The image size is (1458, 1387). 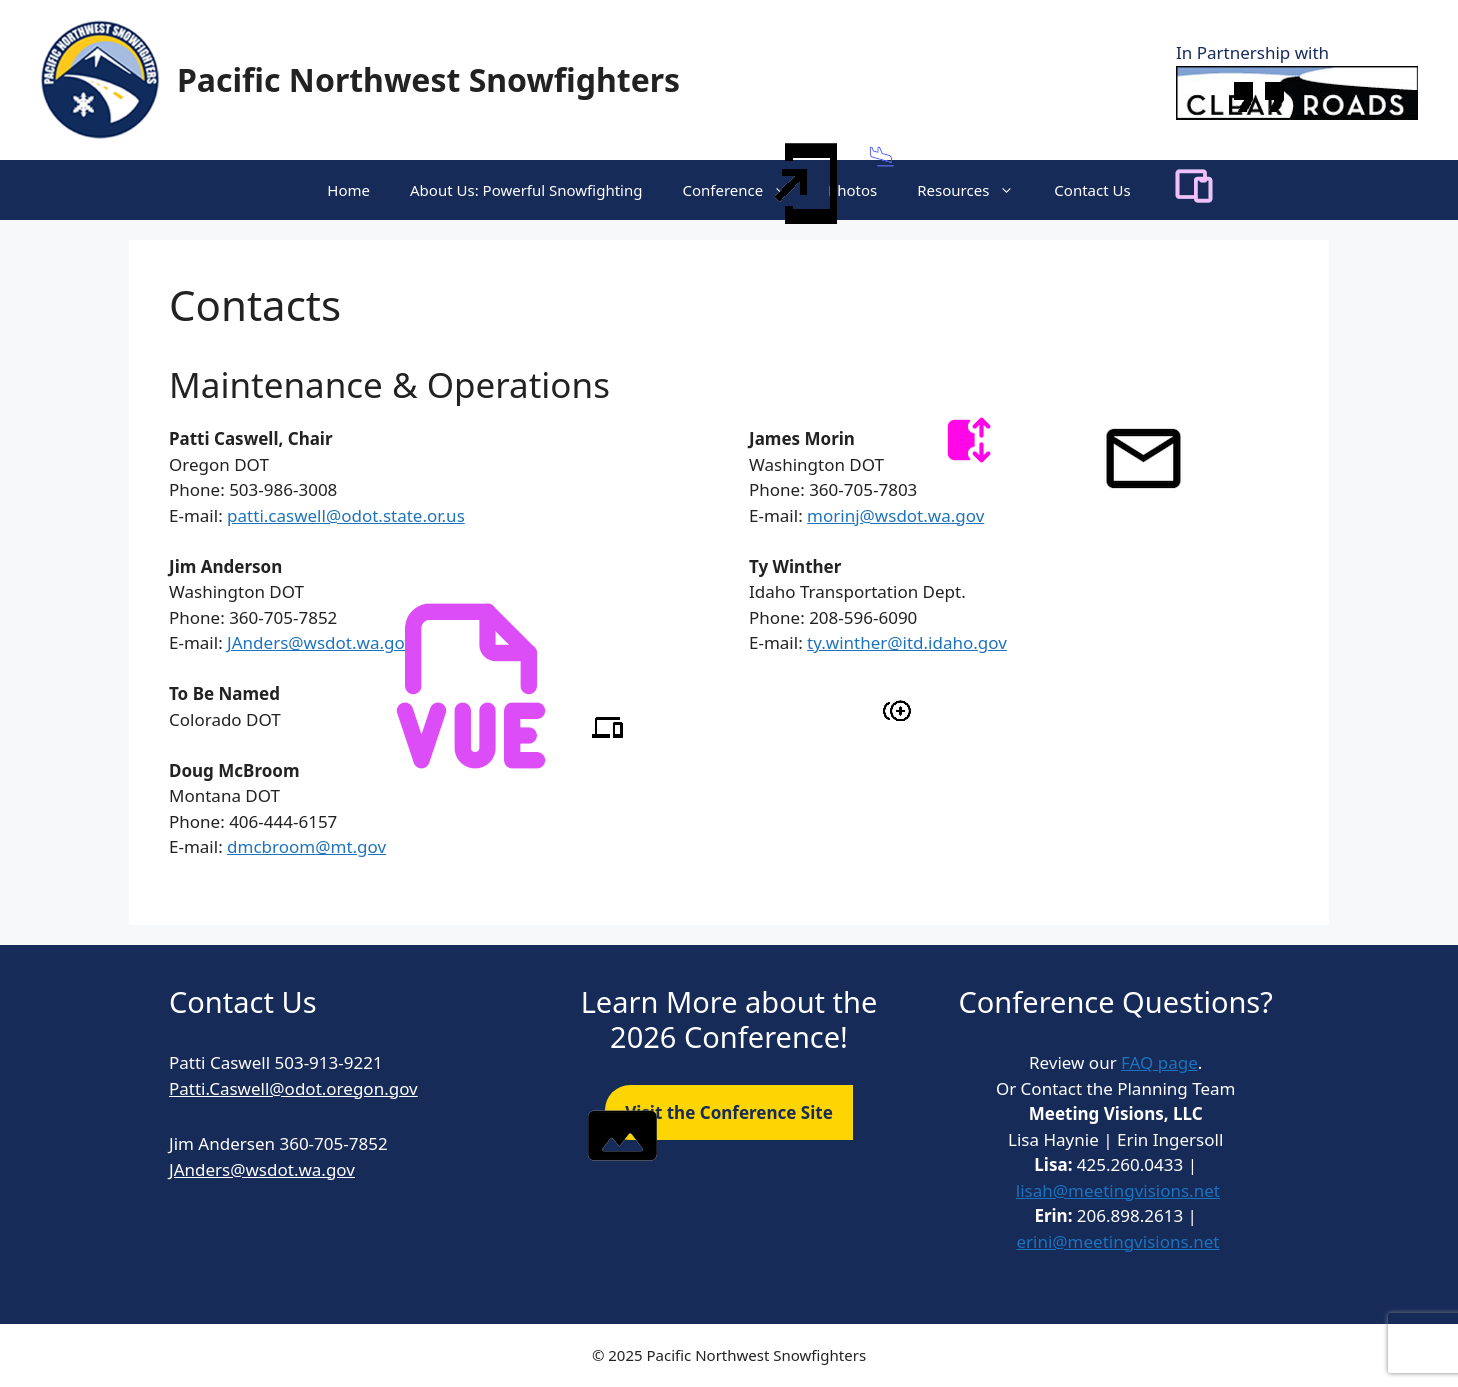 What do you see at coordinates (807, 183) in the screenshot?
I see `add shortcut to home screen` at bounding box center [807, 183].